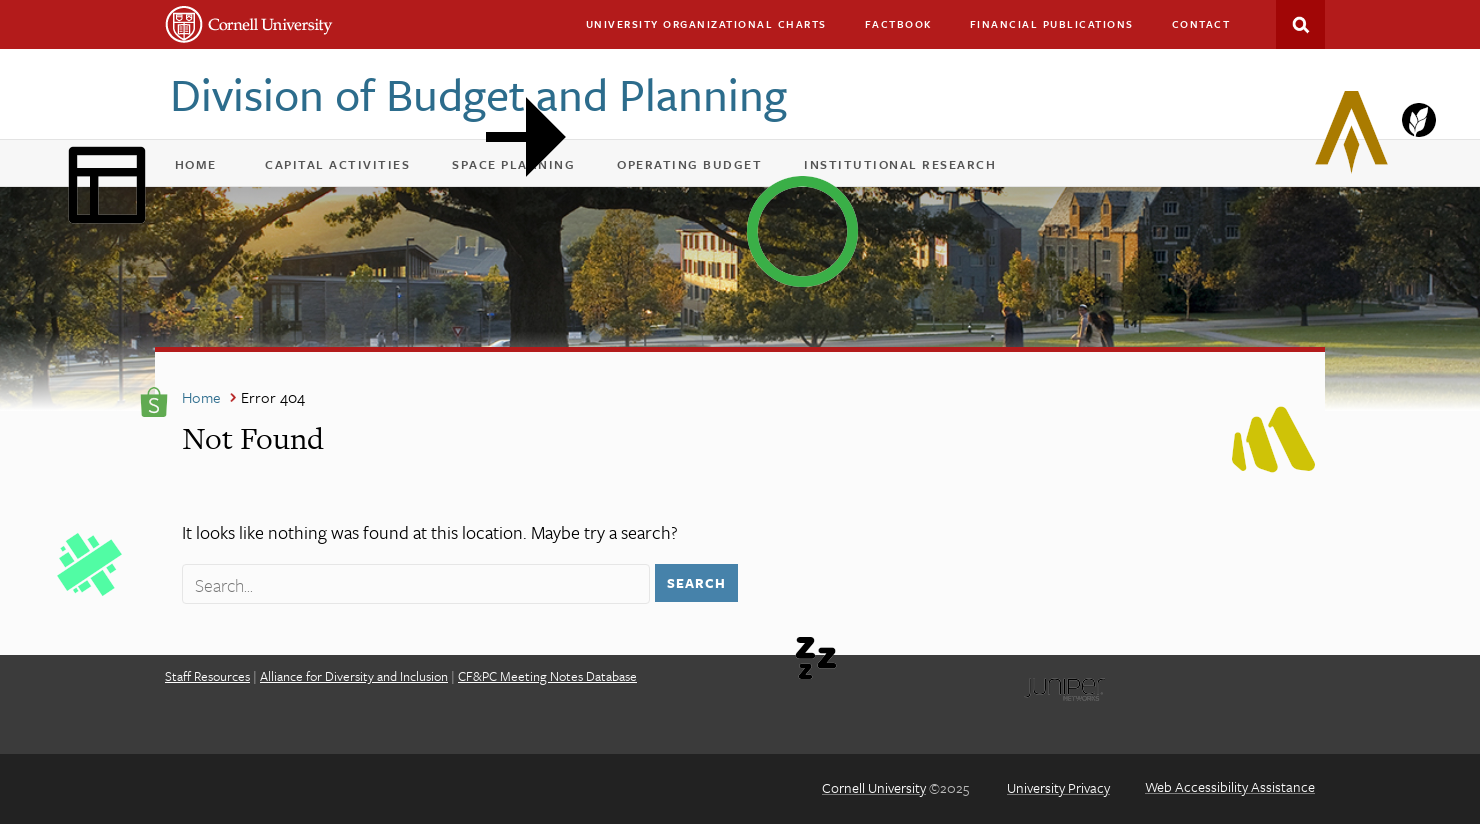 This screenshot has width=1480, height=824. What do you see at coordinates (1064, 689) in the screenshot?
I see `juniper networks company logo` at bounding box center [1064, 689].